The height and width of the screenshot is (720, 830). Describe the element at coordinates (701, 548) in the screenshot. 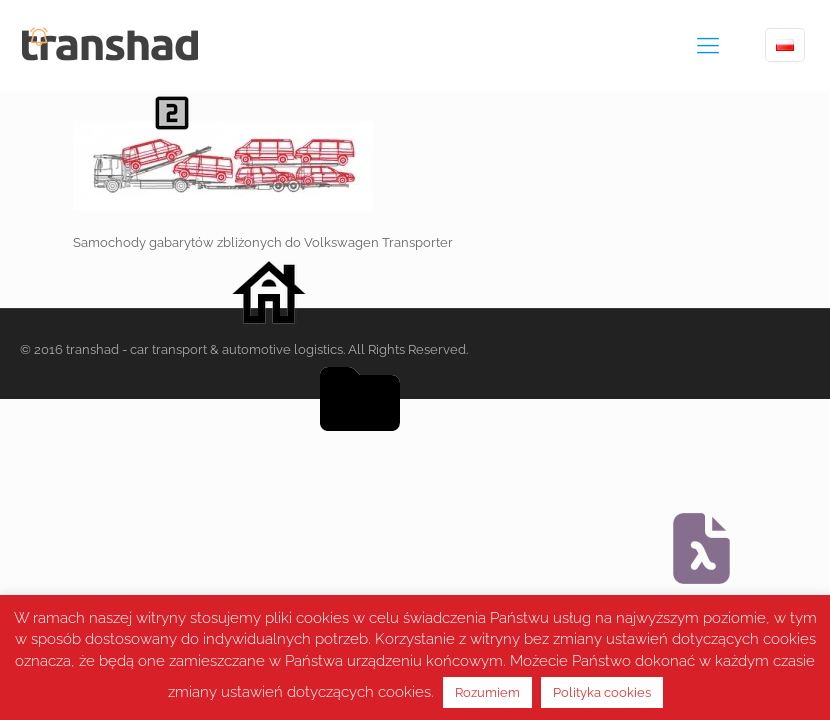

I see `open a lambda function file` at that location.